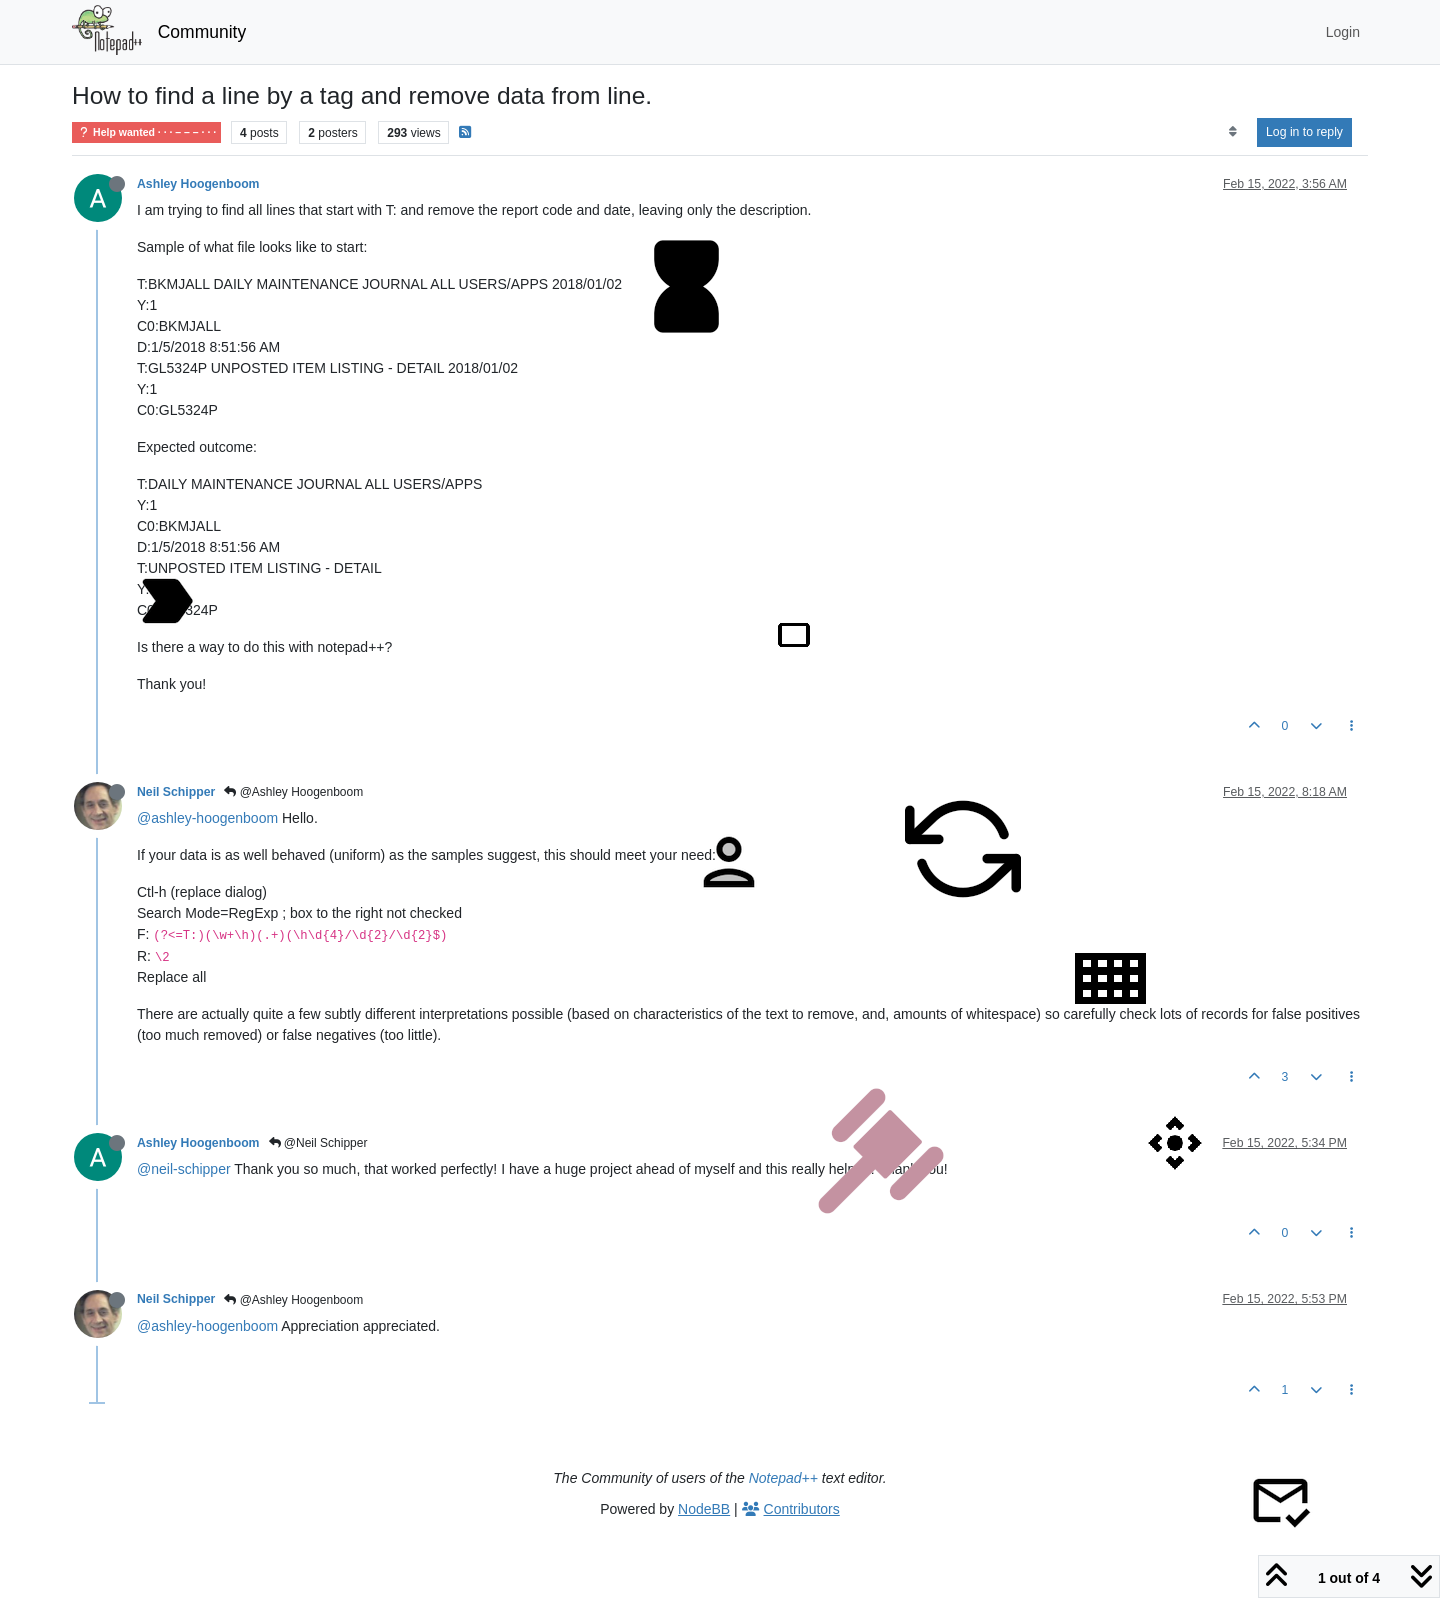 The height and width of the screenshot is (1598, 1440). I want to click on refresh or reload content, so click(963, 849).